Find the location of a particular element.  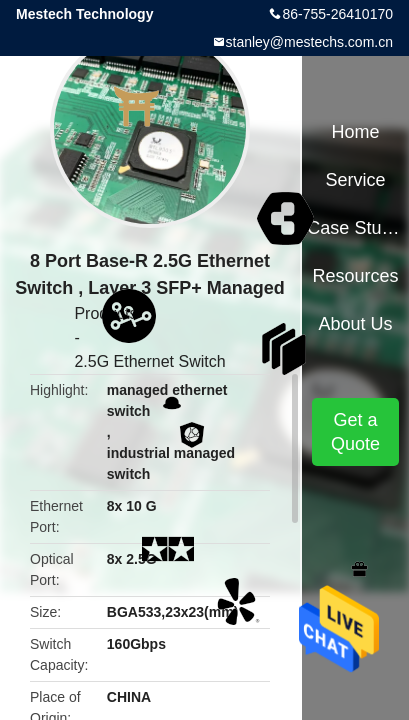

open the Yelp app is located at coordinates (238, 601).